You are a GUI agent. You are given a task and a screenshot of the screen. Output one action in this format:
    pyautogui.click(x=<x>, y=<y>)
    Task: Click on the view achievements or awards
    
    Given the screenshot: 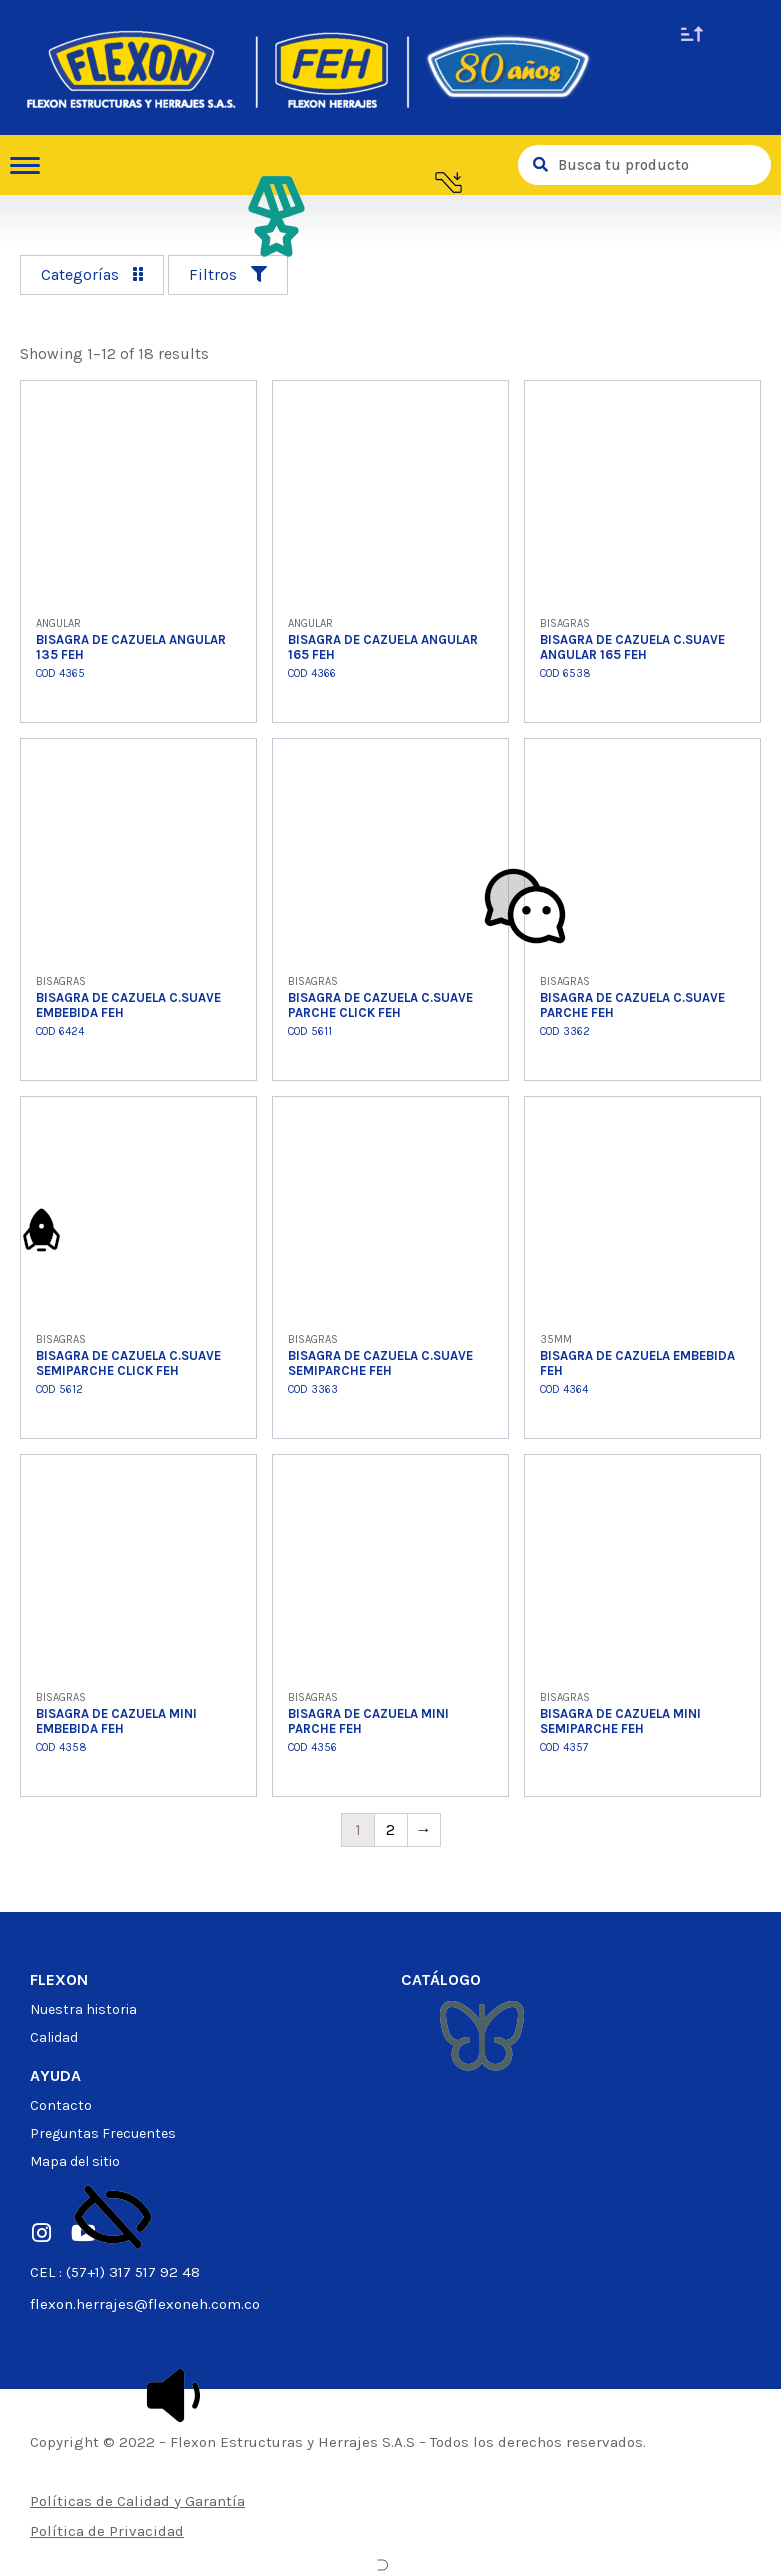 What is the action you would take?
    pyautogui.click(x=276, y=216)
    